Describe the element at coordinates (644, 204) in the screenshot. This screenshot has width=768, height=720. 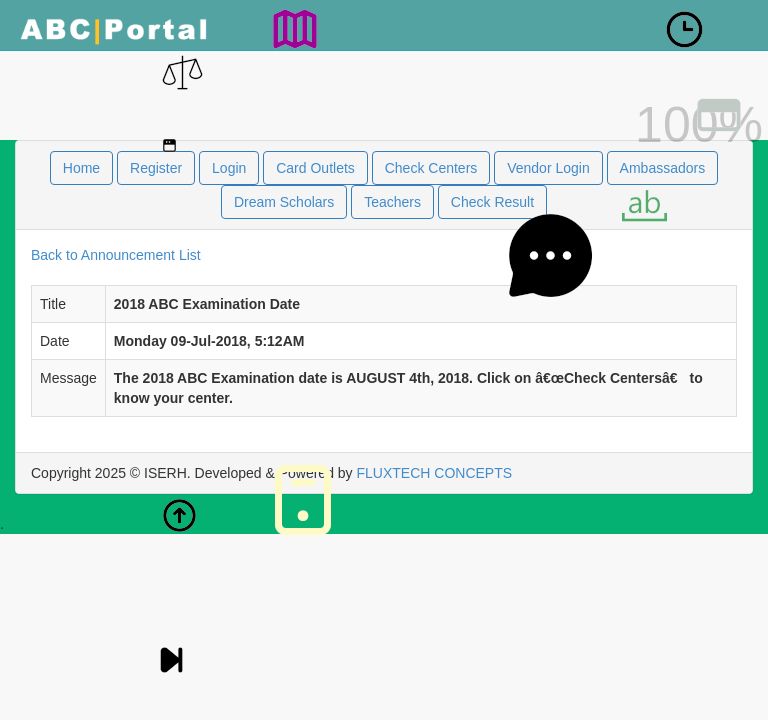
I see `toggle whole word search matching` at that location.